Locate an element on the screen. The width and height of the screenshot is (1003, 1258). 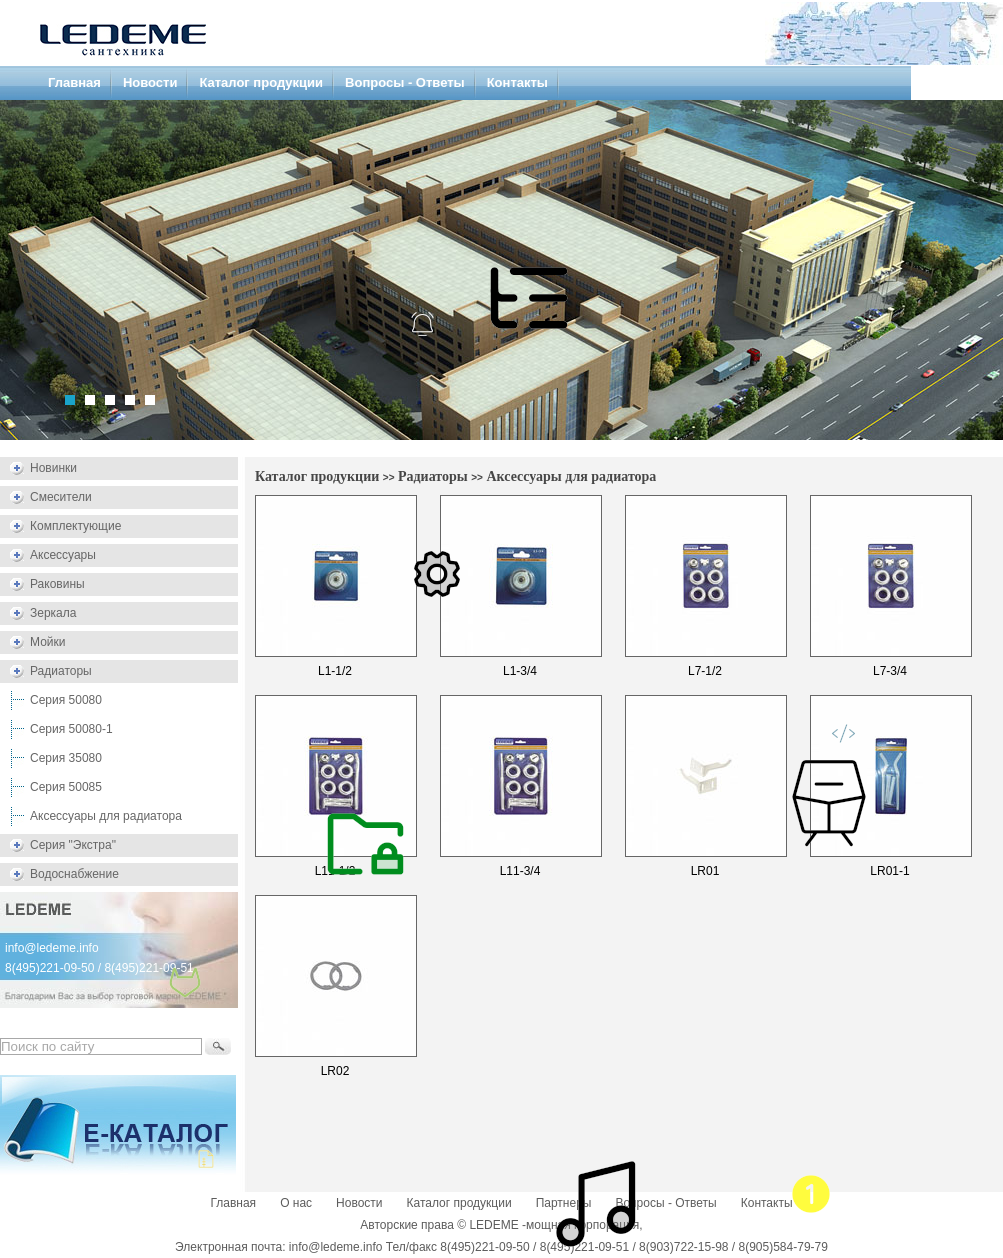
indicates the first step in a process or sequence is located at coordinates (811, 1194).